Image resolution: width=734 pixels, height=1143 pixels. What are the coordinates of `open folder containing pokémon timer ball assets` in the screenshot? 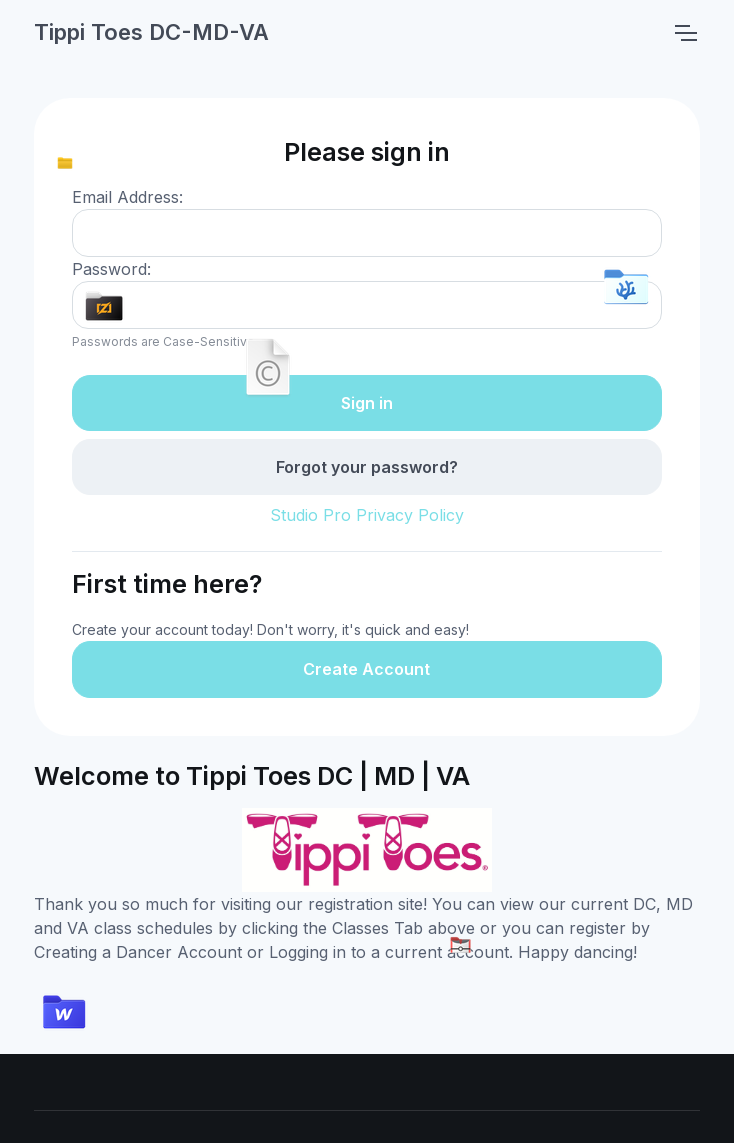 It's located at (460, 945).